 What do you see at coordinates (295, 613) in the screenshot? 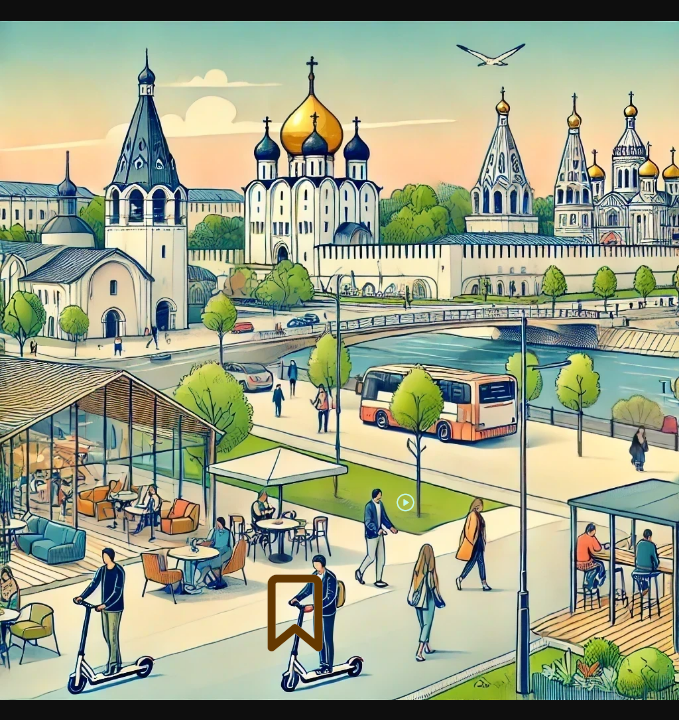
I see `save this item for later` at bounding box center [295, 613].